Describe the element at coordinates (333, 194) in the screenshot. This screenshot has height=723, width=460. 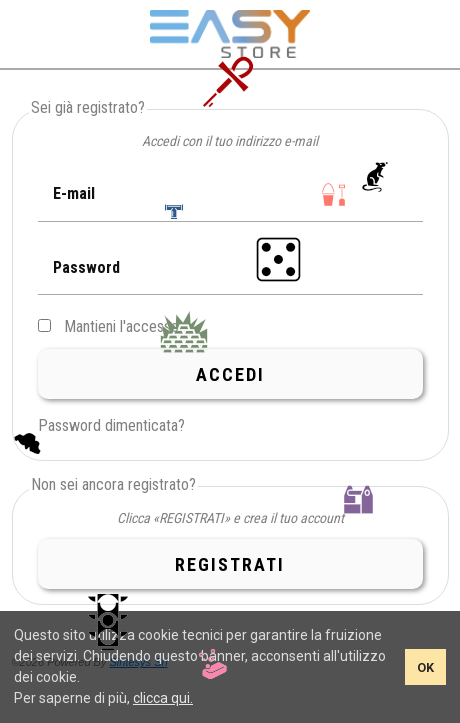
I see `access beach or vacation-themed content` at that location.